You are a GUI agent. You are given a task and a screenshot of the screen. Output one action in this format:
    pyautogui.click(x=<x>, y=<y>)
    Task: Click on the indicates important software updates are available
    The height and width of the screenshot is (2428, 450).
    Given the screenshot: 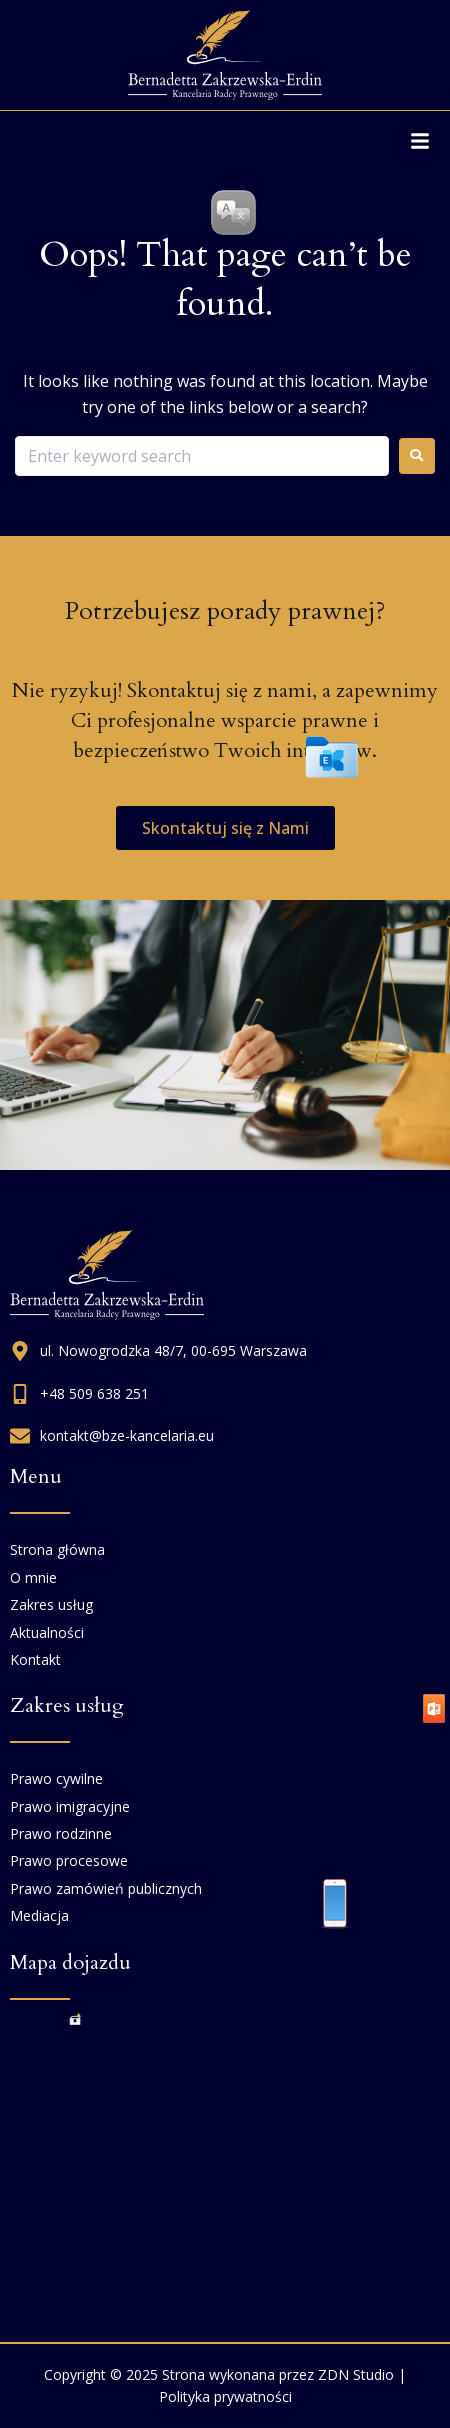 What is the action you would take?
    pyautogui.click(x=75, y=2019)
    